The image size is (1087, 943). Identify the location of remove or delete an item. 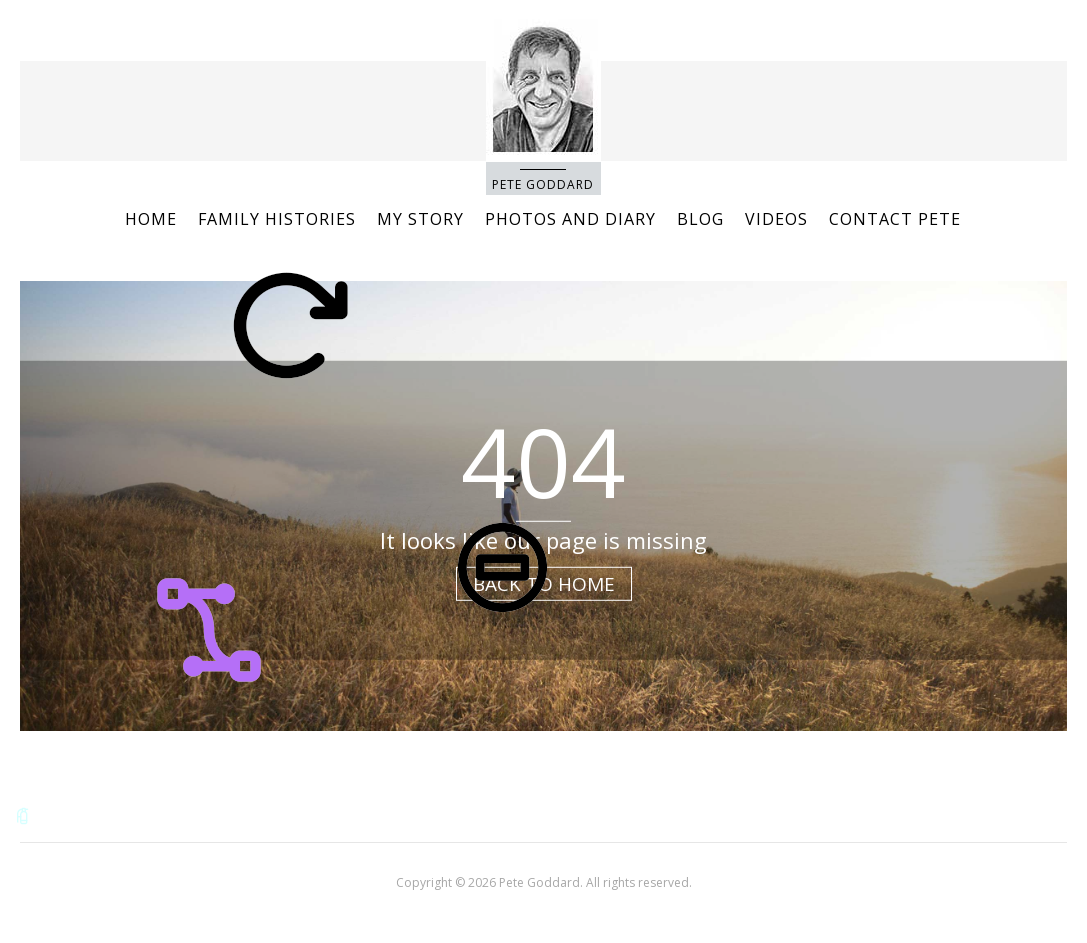
(502, 567).